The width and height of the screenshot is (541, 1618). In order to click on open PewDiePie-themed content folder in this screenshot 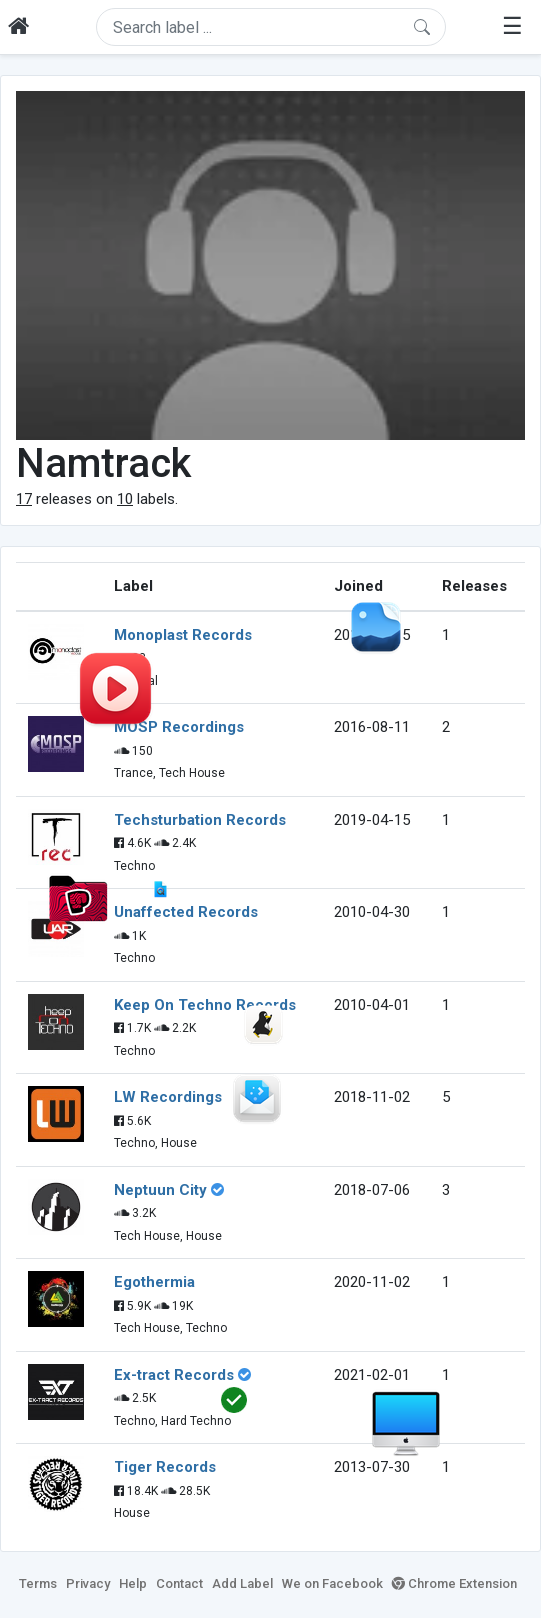, I will do `click(78, 900)`.